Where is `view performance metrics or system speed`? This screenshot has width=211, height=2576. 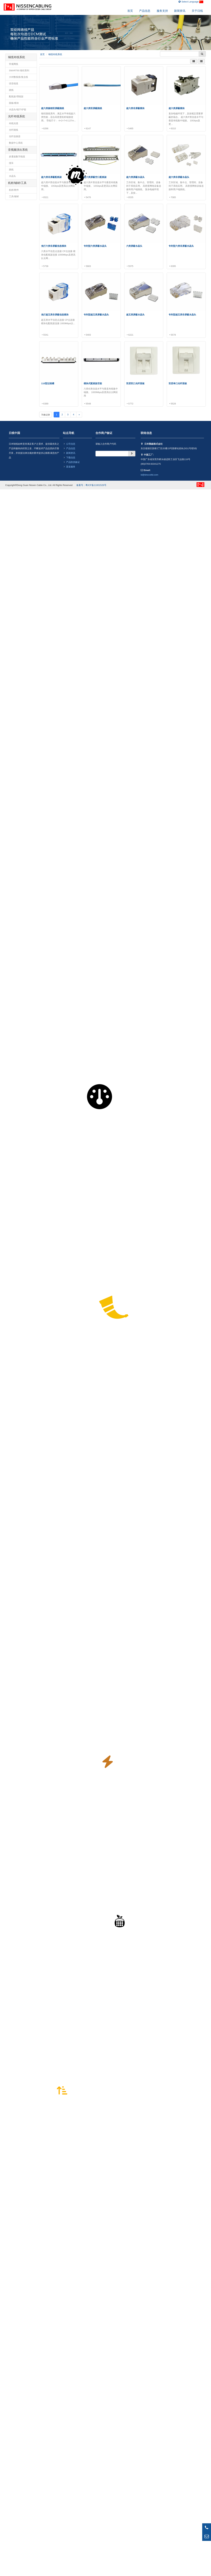
view performance metrics or system speed is located at coordinates (100, 1097).